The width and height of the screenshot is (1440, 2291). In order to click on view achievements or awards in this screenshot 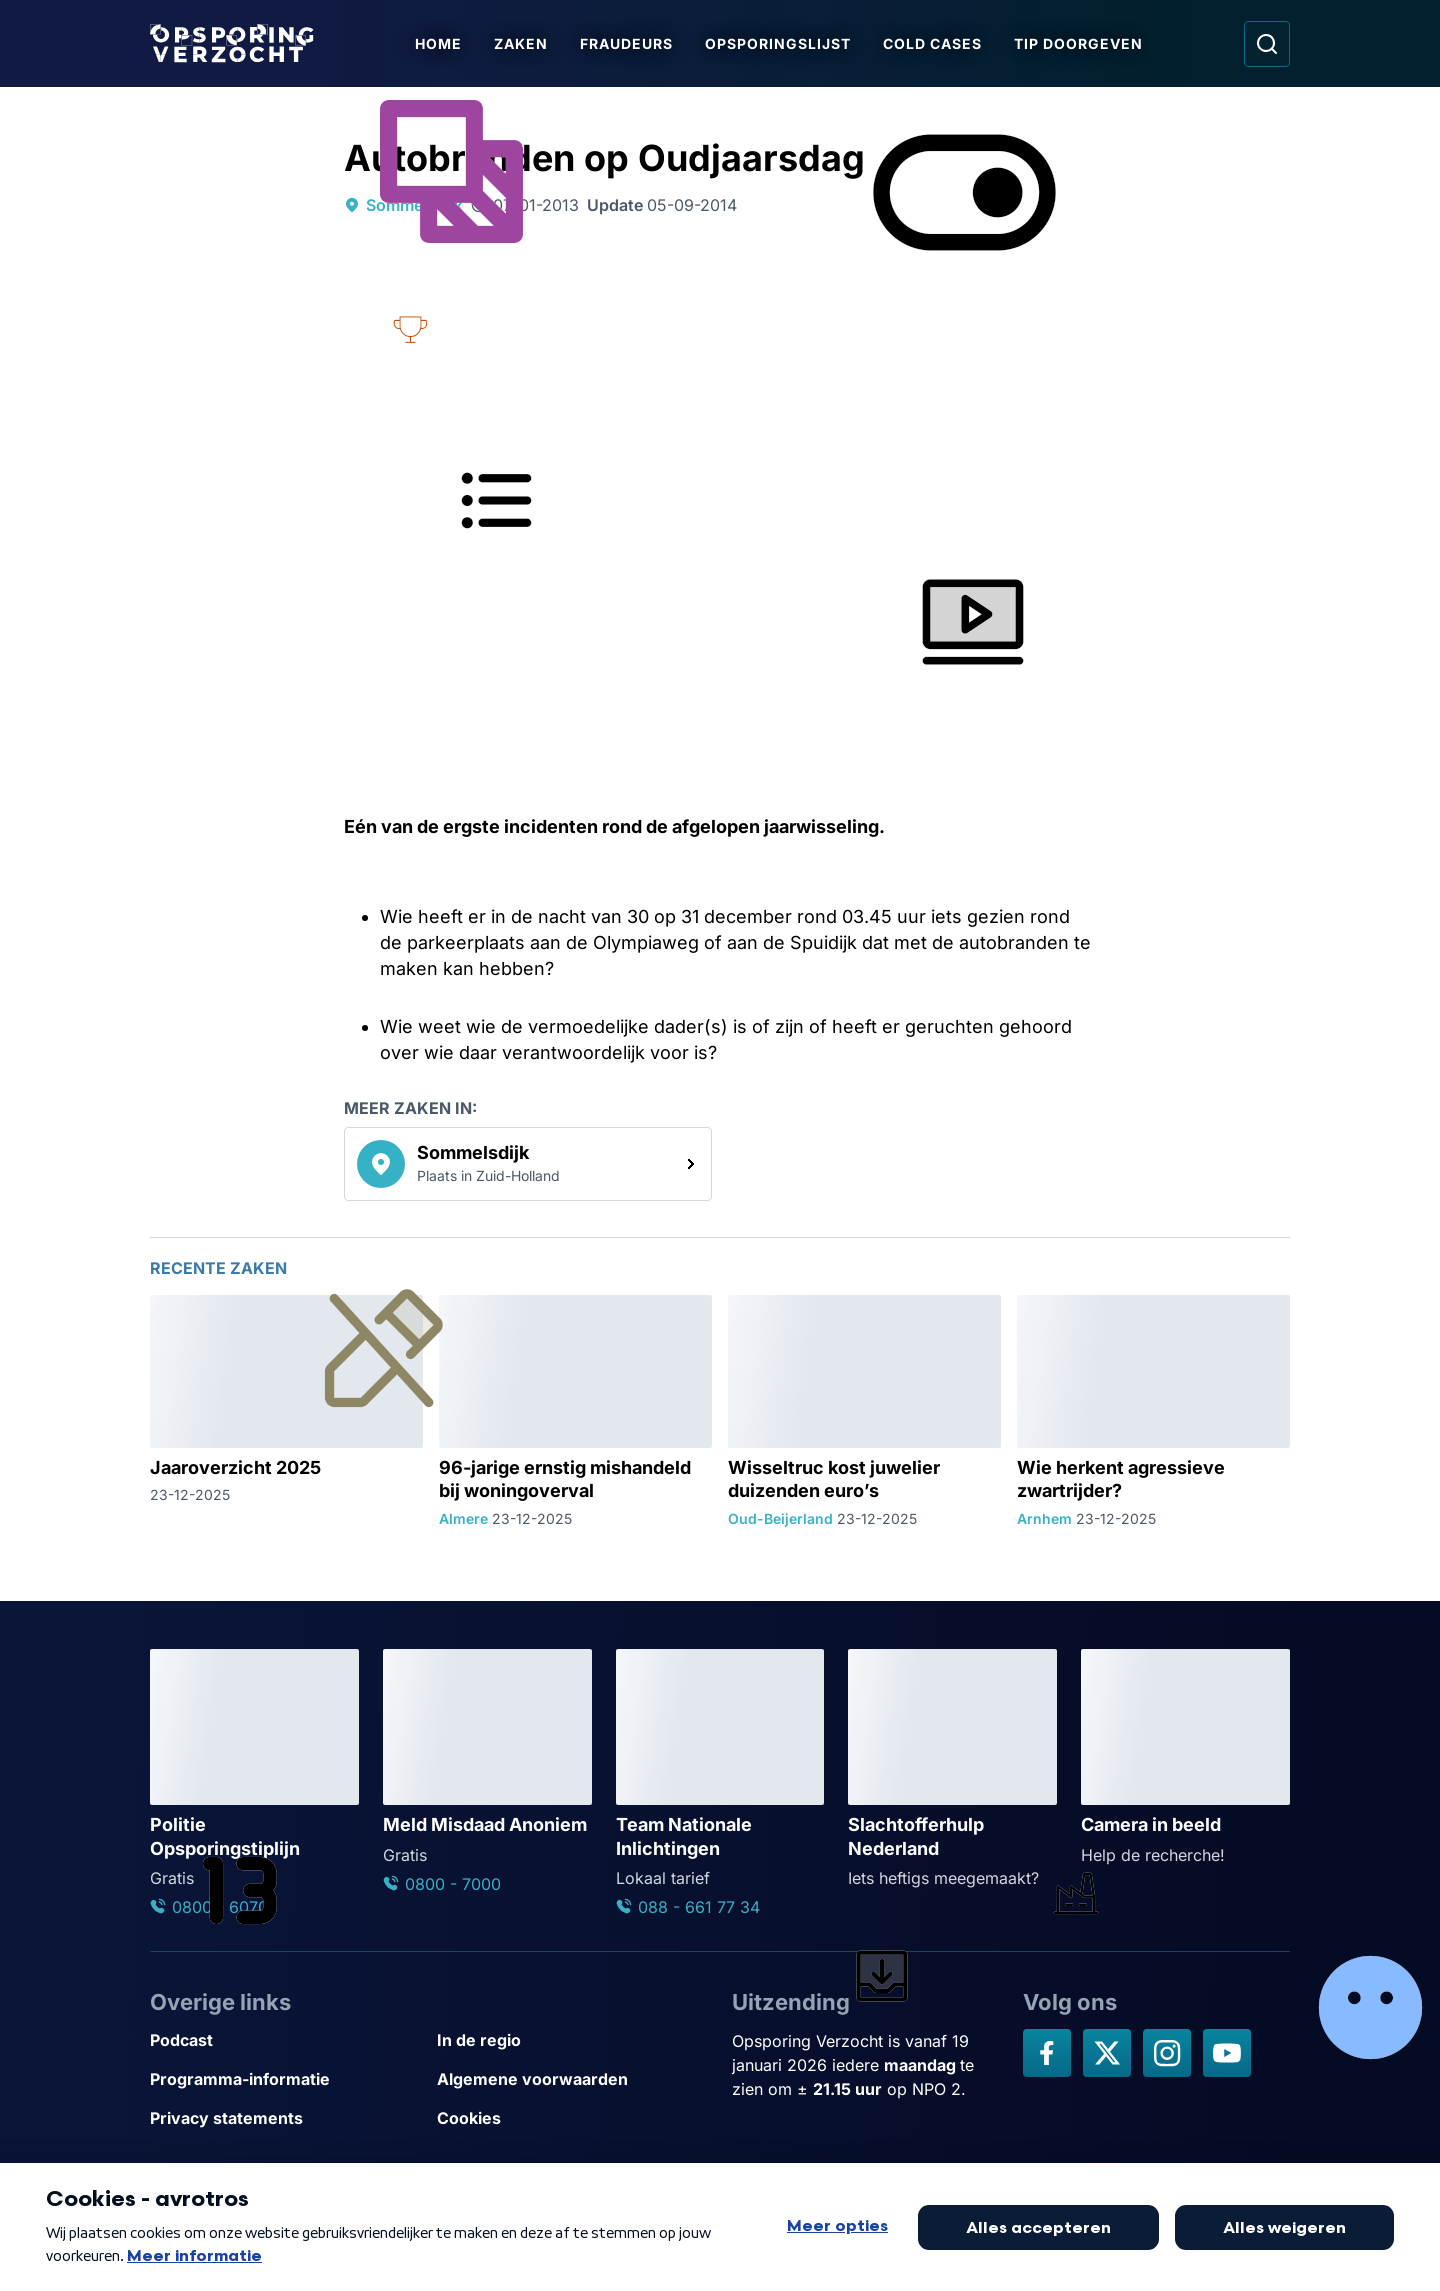, I will do `click(410, 328)`.